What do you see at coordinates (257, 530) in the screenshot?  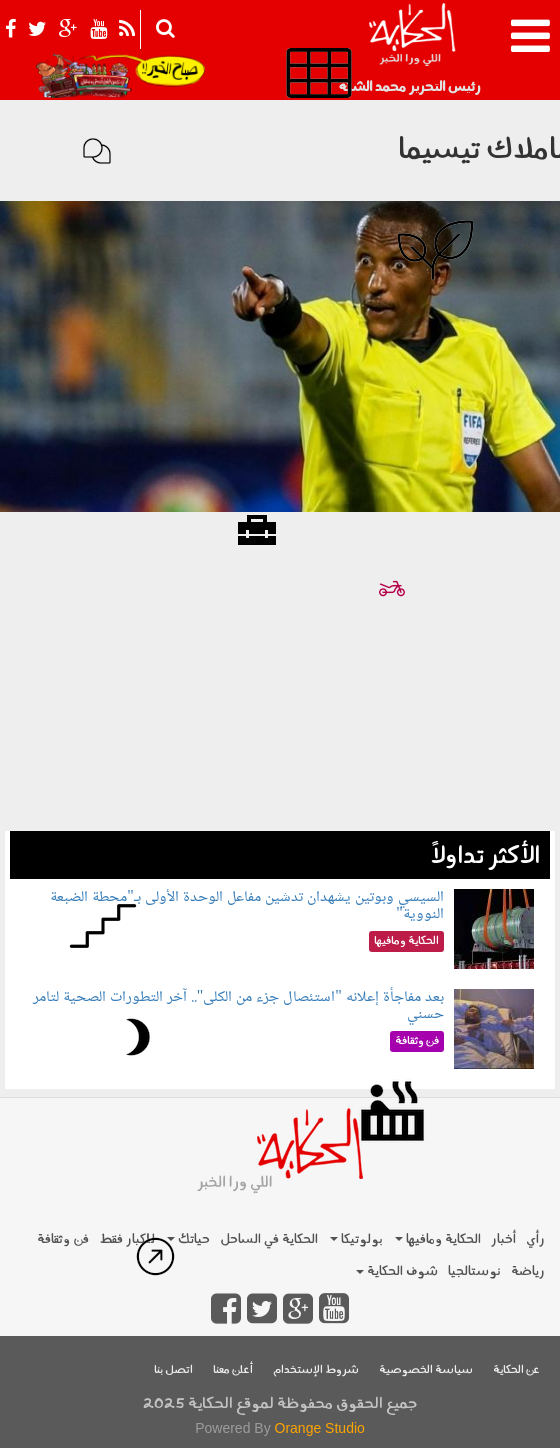 I see `access home repair services` at bounding box center [257, 530].